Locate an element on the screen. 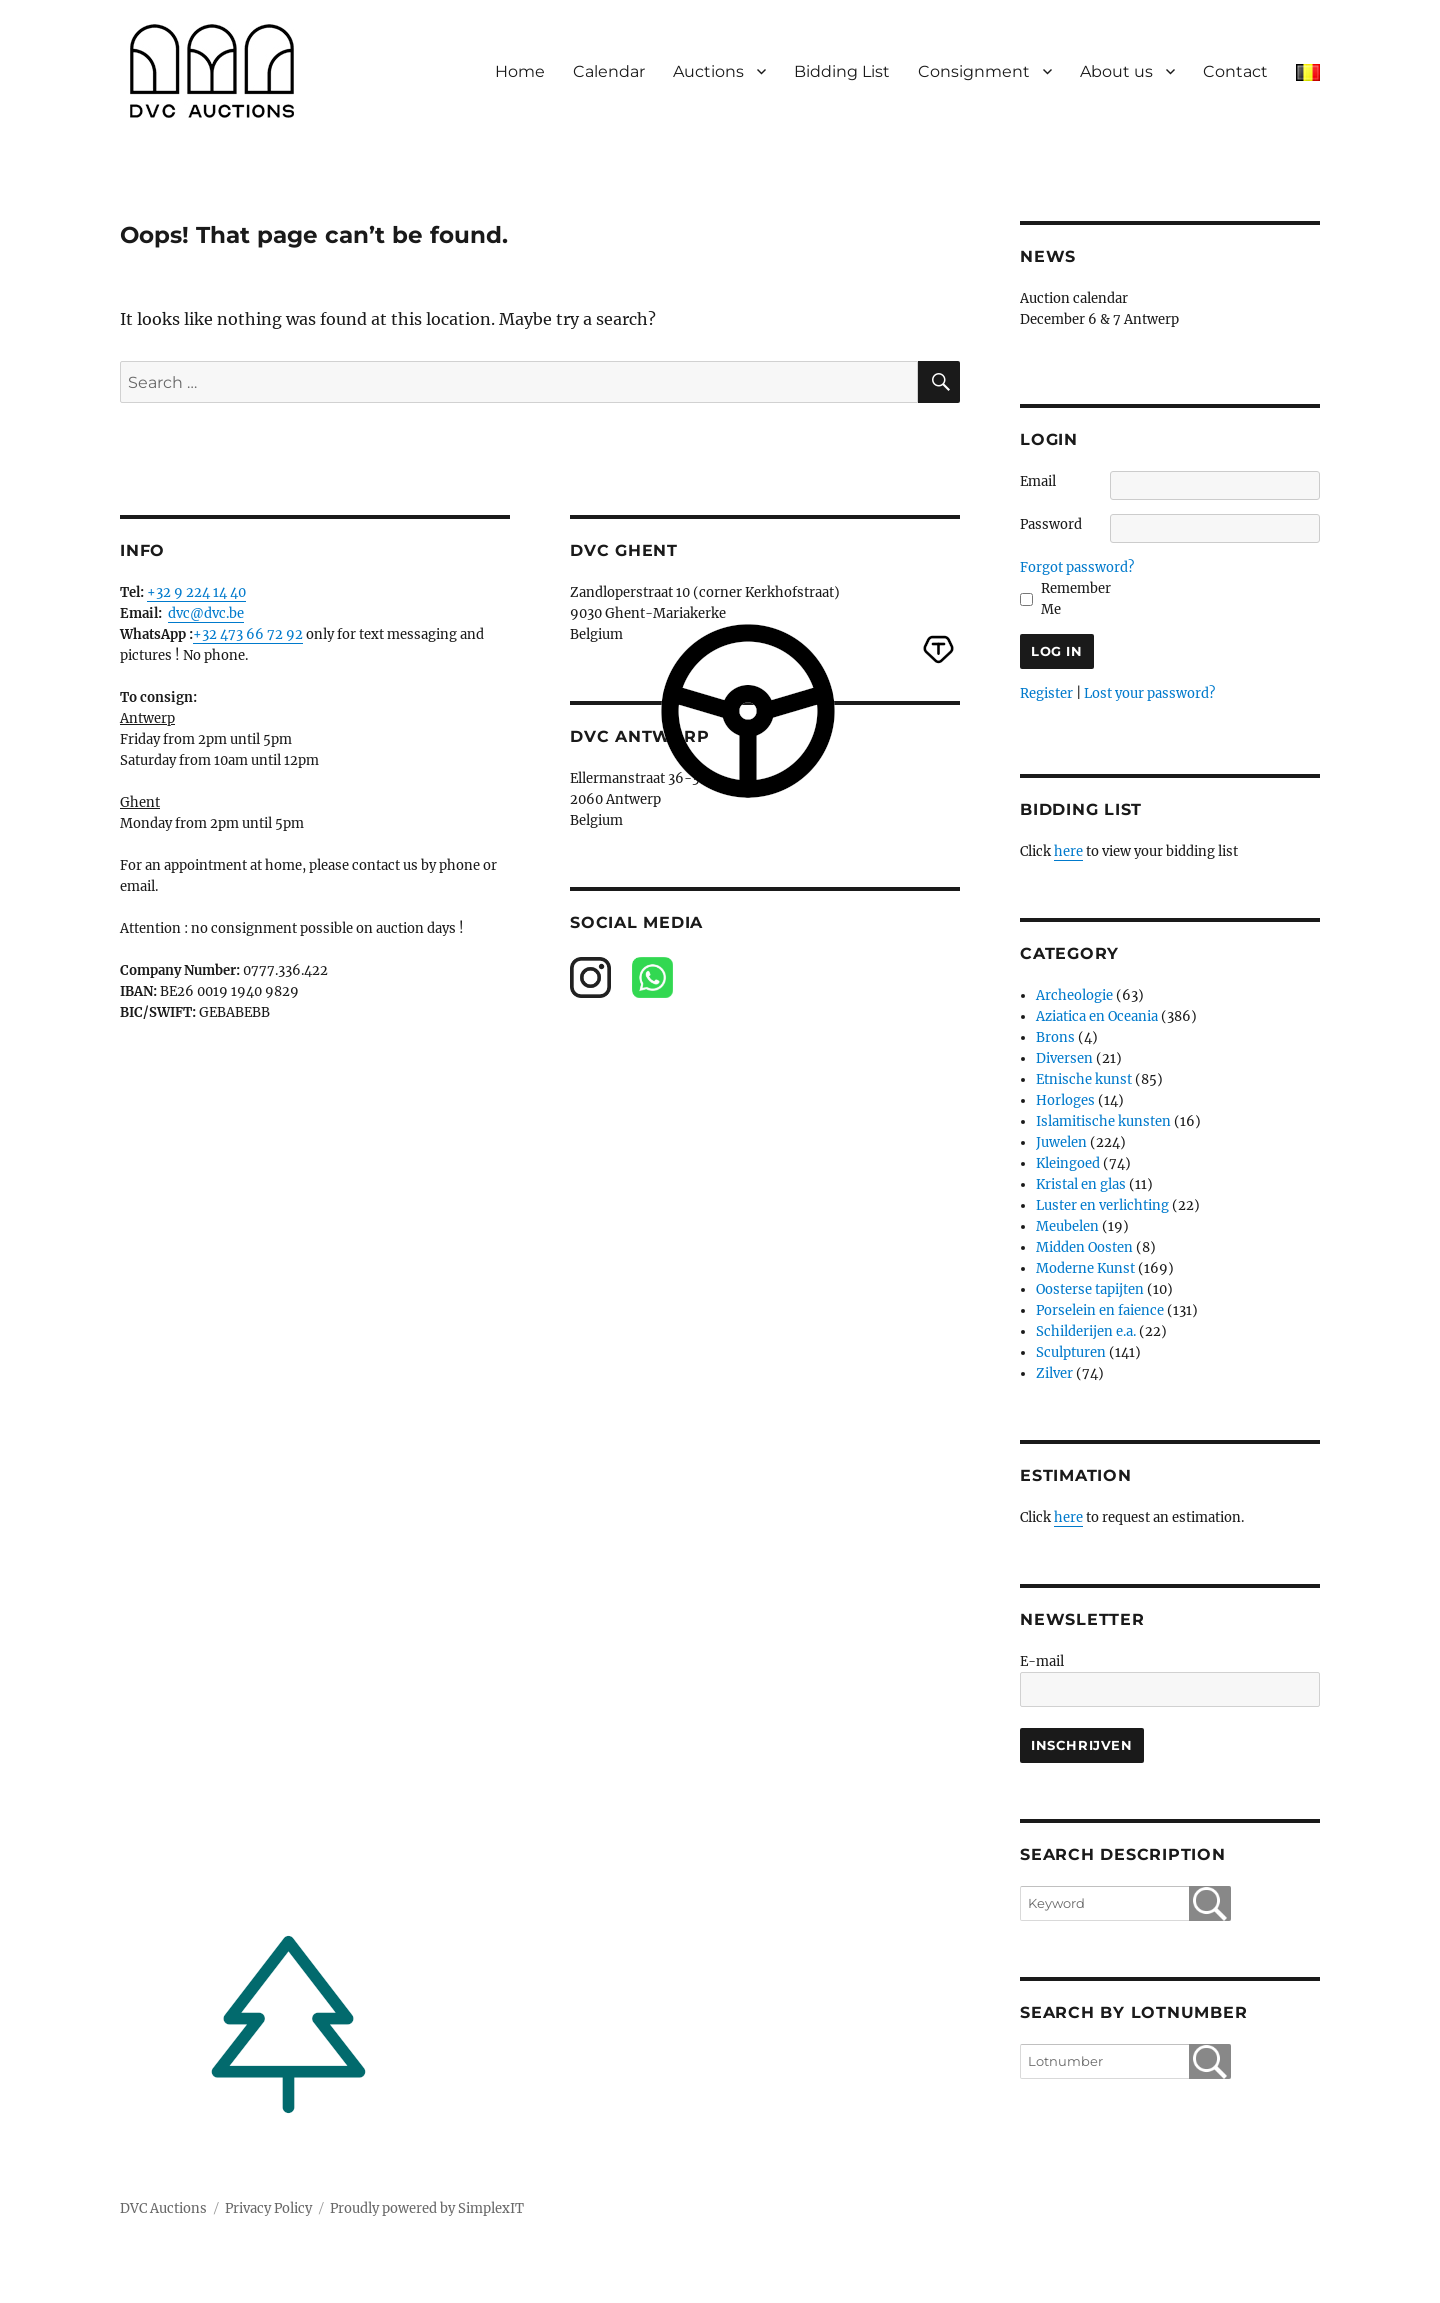 This screenshot has width=1440, height=2303. indicates parks or nature areas on a map is located at coordinates (288, 2024).